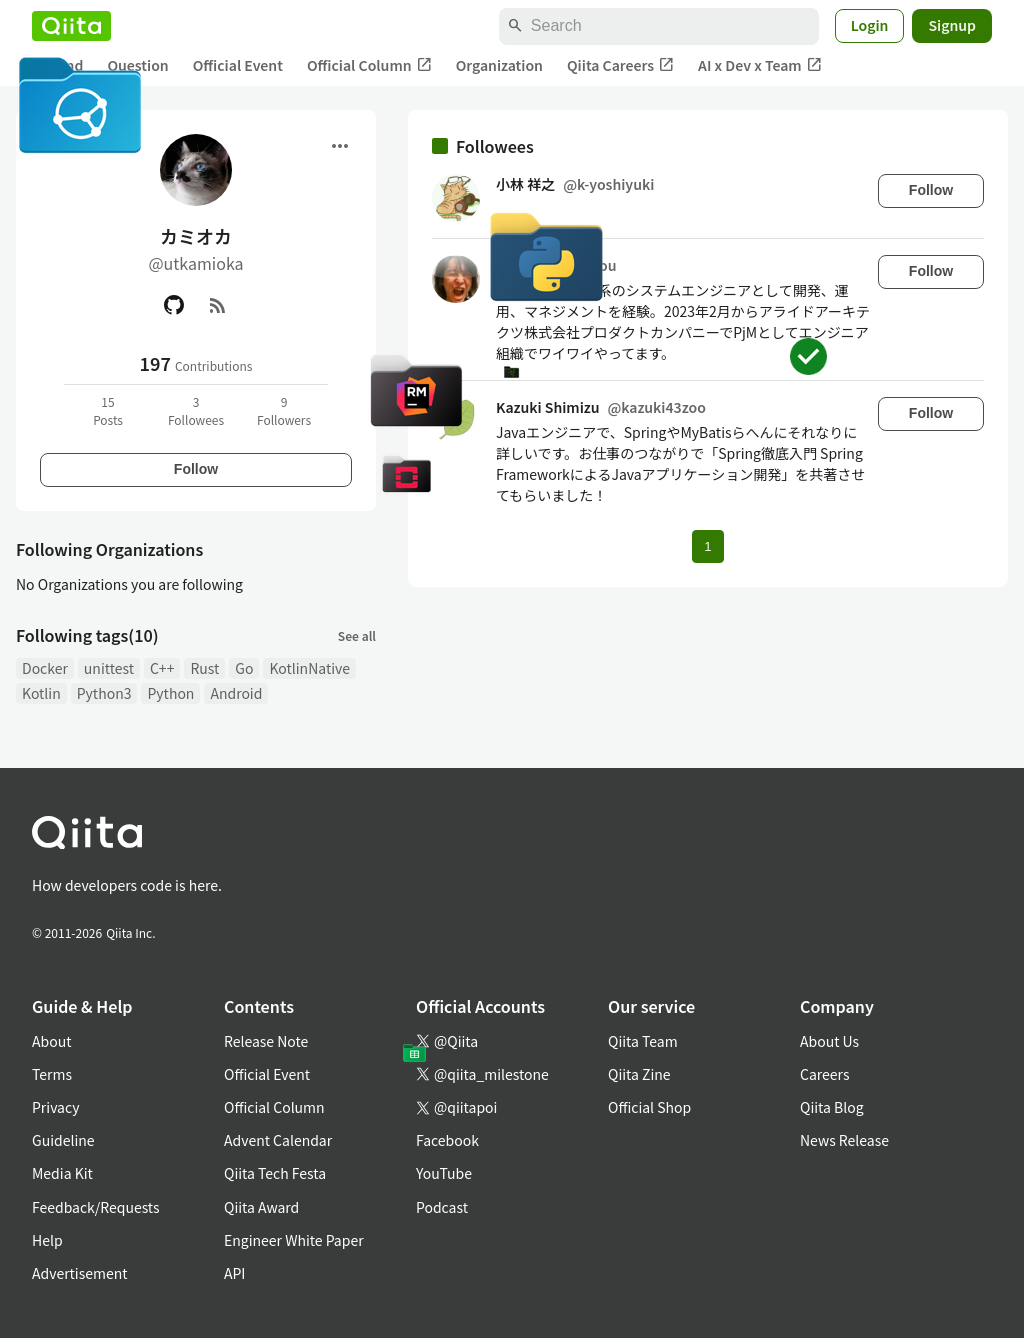  I want to click on mark item as complete, so click(808, 356).